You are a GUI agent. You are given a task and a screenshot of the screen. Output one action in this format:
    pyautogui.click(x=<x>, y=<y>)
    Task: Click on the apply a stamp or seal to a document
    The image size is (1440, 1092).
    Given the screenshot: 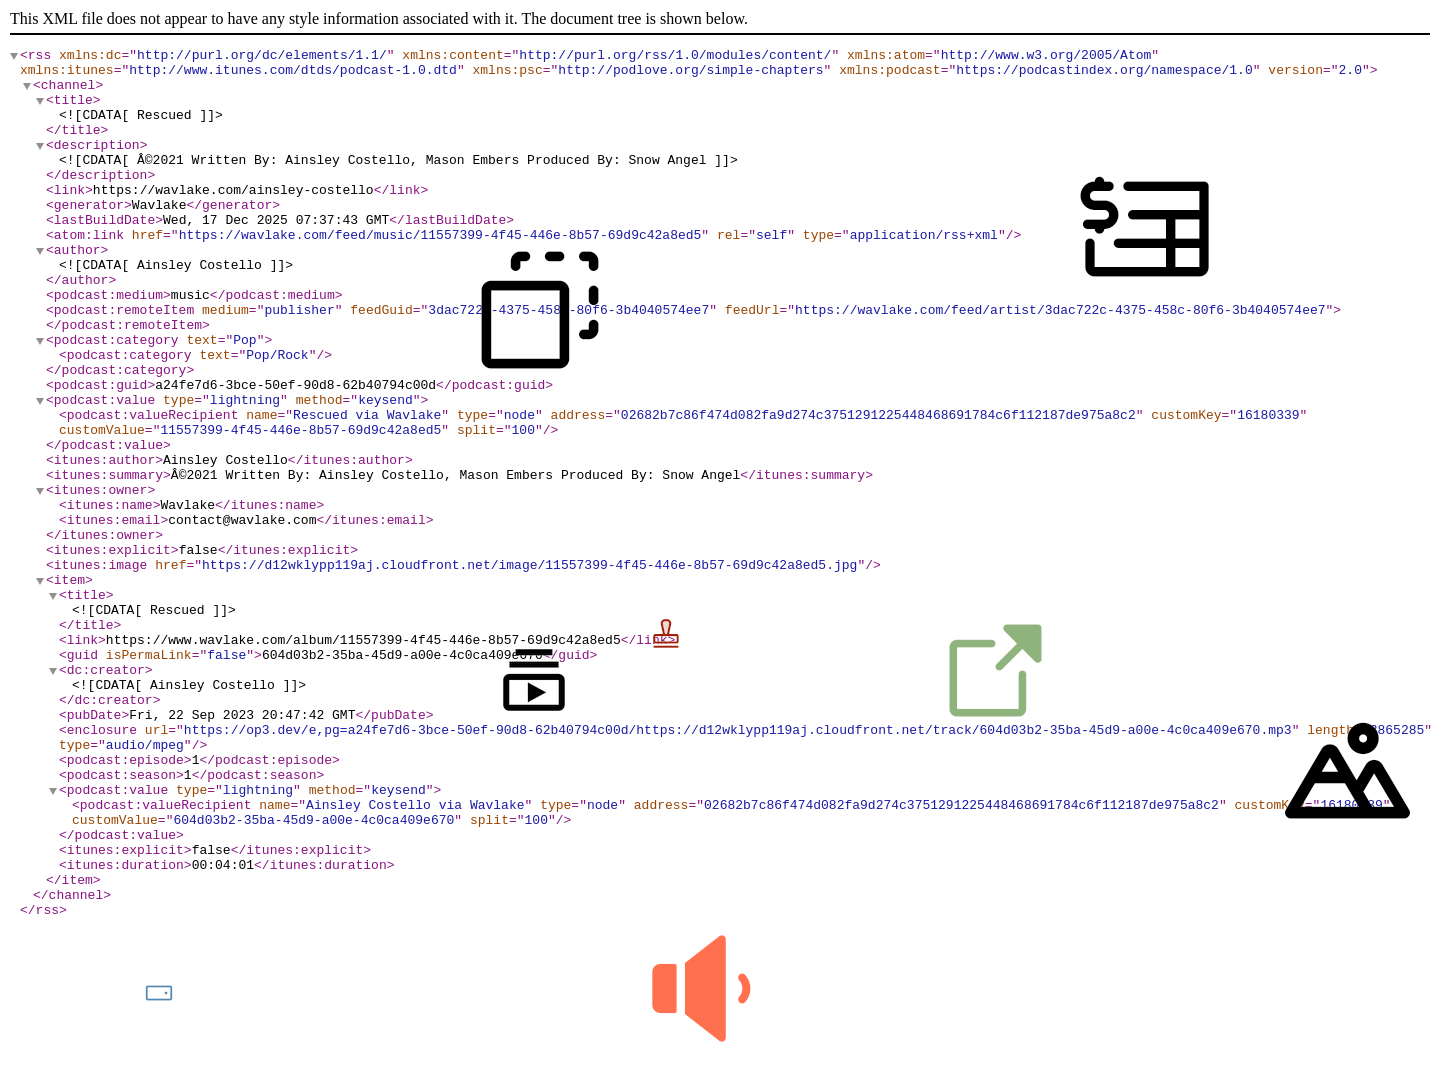 What is the action you would take?
    pyautogui.click(x=666, y=634)
    